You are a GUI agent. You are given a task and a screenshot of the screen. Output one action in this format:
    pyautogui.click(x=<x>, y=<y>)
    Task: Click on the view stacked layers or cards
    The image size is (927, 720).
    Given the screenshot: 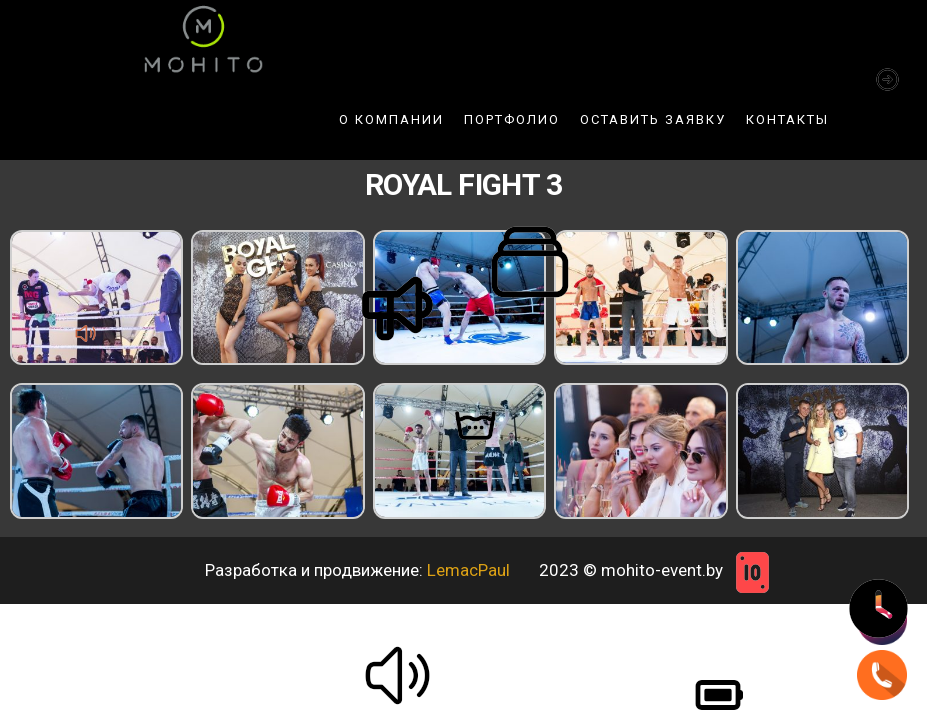 What is the action you would take?
    pyautogui.click(x=530, y=262)
    